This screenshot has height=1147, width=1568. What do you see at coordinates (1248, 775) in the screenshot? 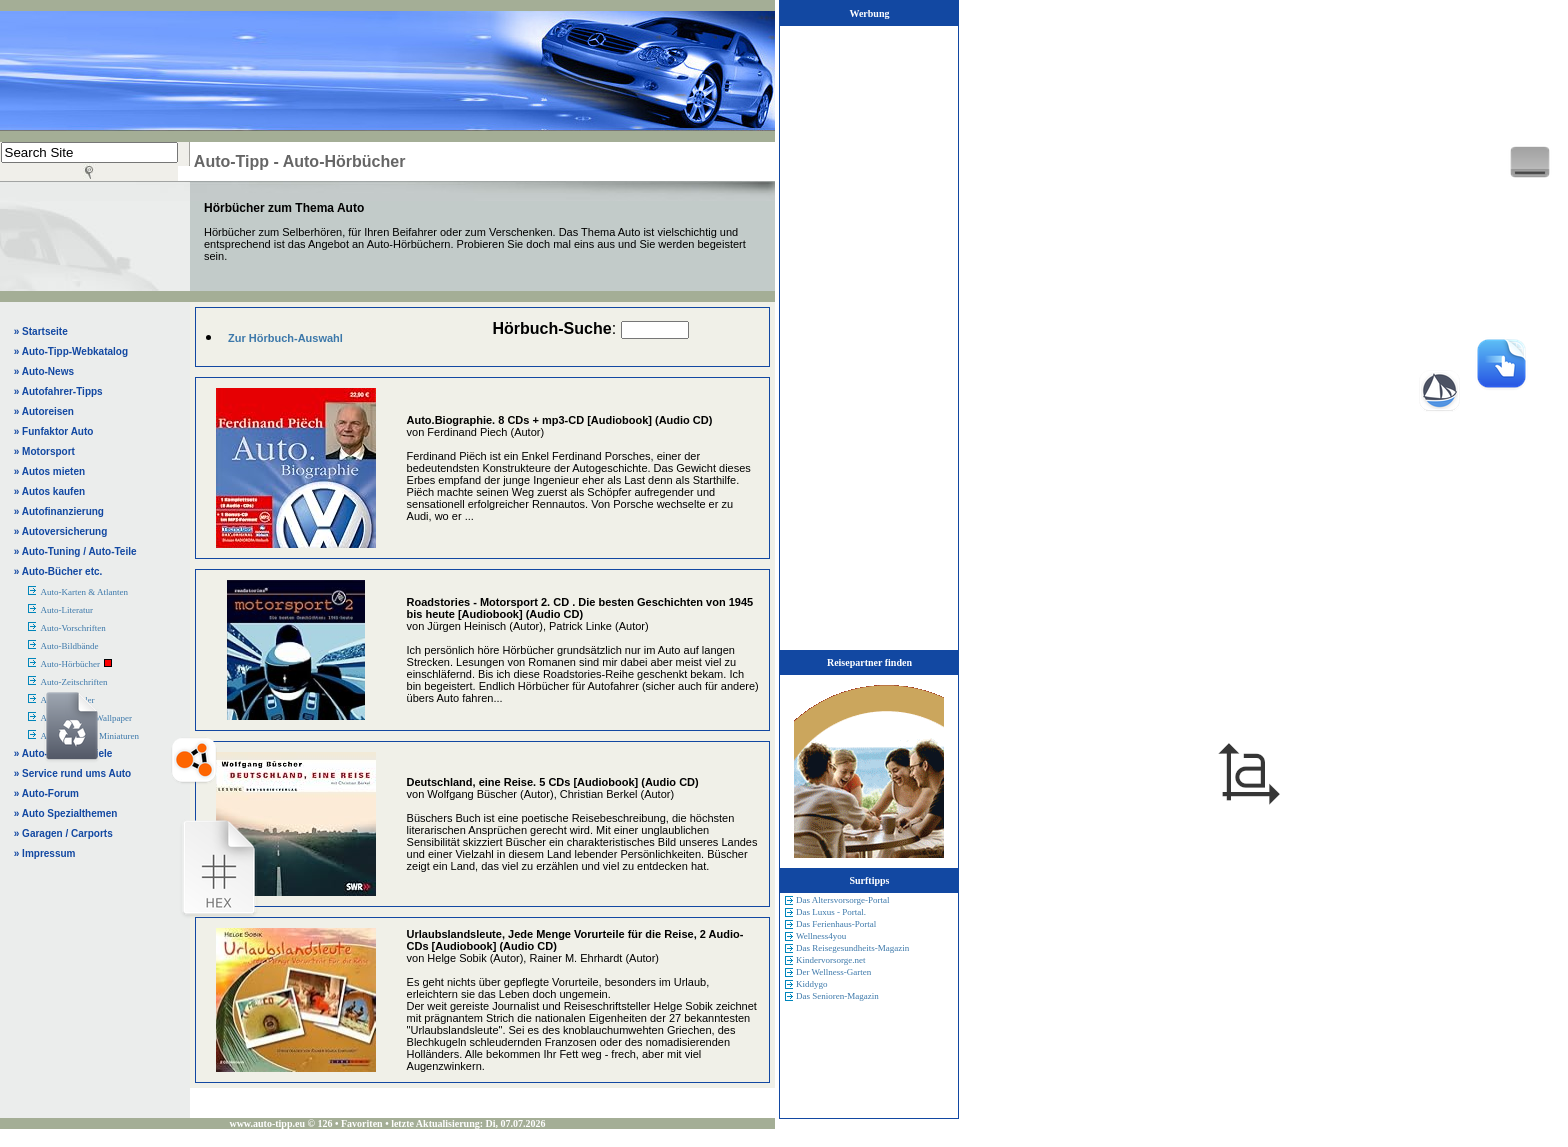
I see `open font viewer application` at bounding box center [1248, 775].